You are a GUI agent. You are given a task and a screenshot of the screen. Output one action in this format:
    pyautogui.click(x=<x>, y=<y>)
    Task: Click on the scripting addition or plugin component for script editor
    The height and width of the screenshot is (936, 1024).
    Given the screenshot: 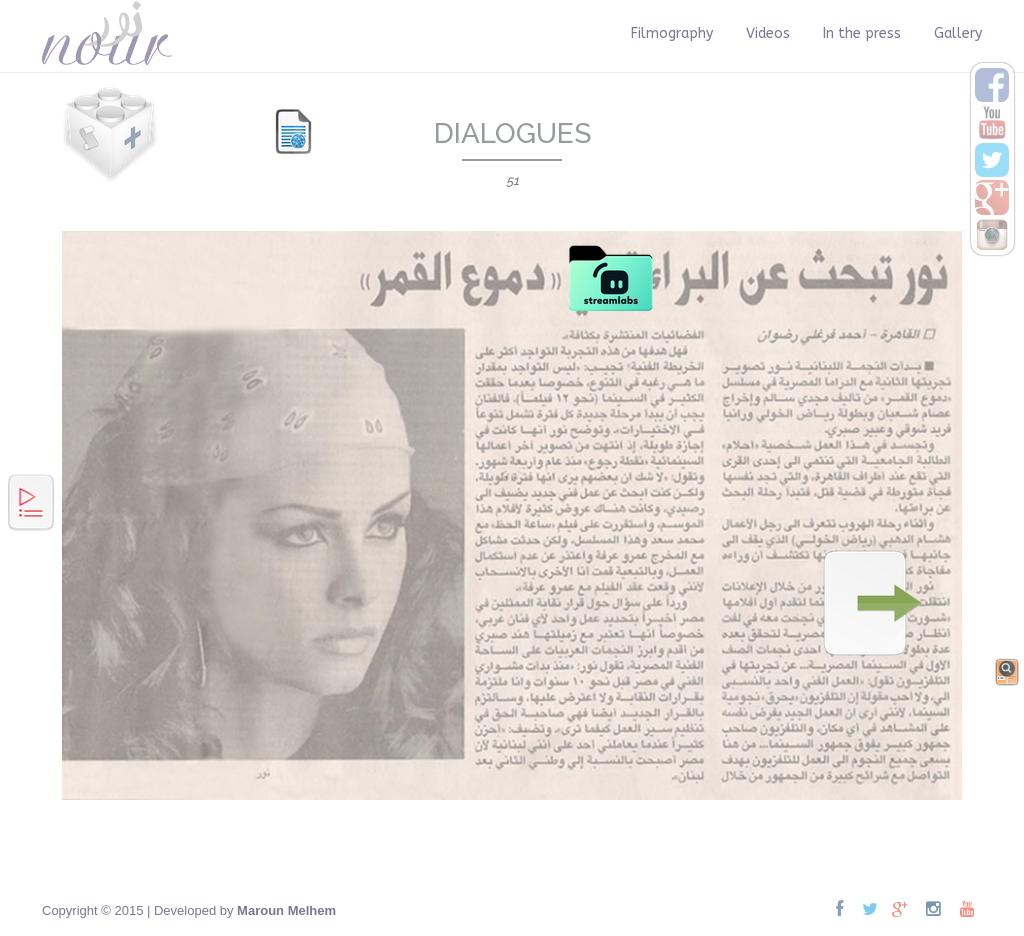 What is the action you would take?
    pyautogui.click(x=110, y=132)
    